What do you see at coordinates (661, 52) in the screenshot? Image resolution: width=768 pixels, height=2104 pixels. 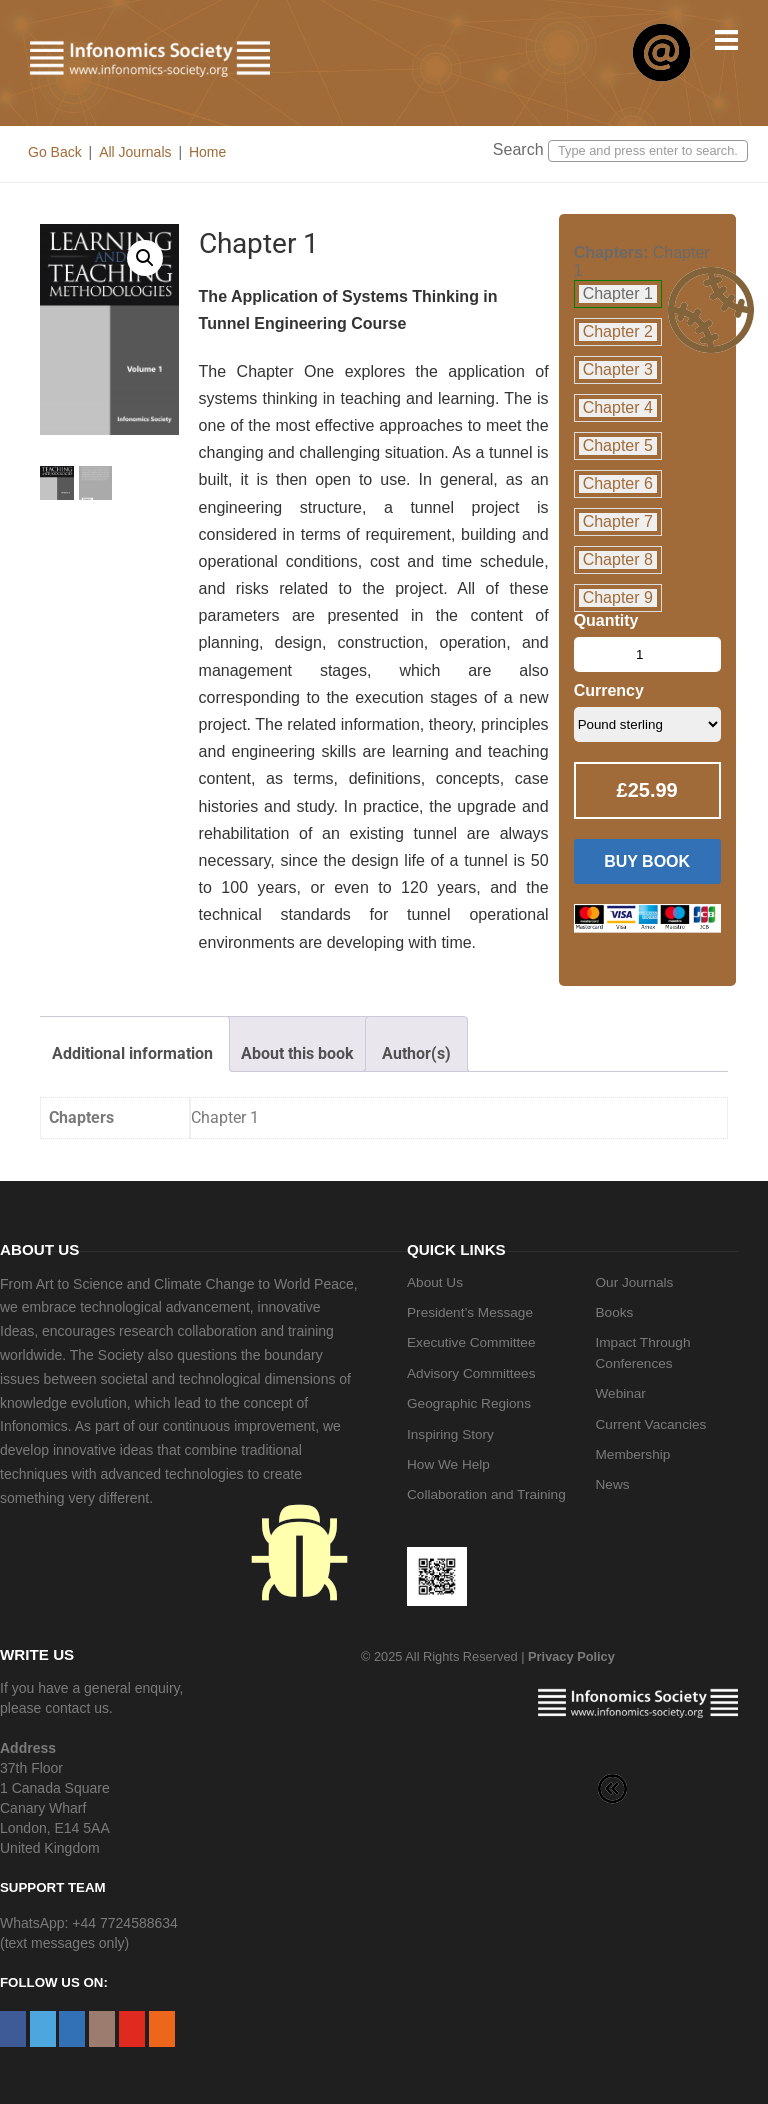 I see `access email or contact options` at bounding box center [661, 52].